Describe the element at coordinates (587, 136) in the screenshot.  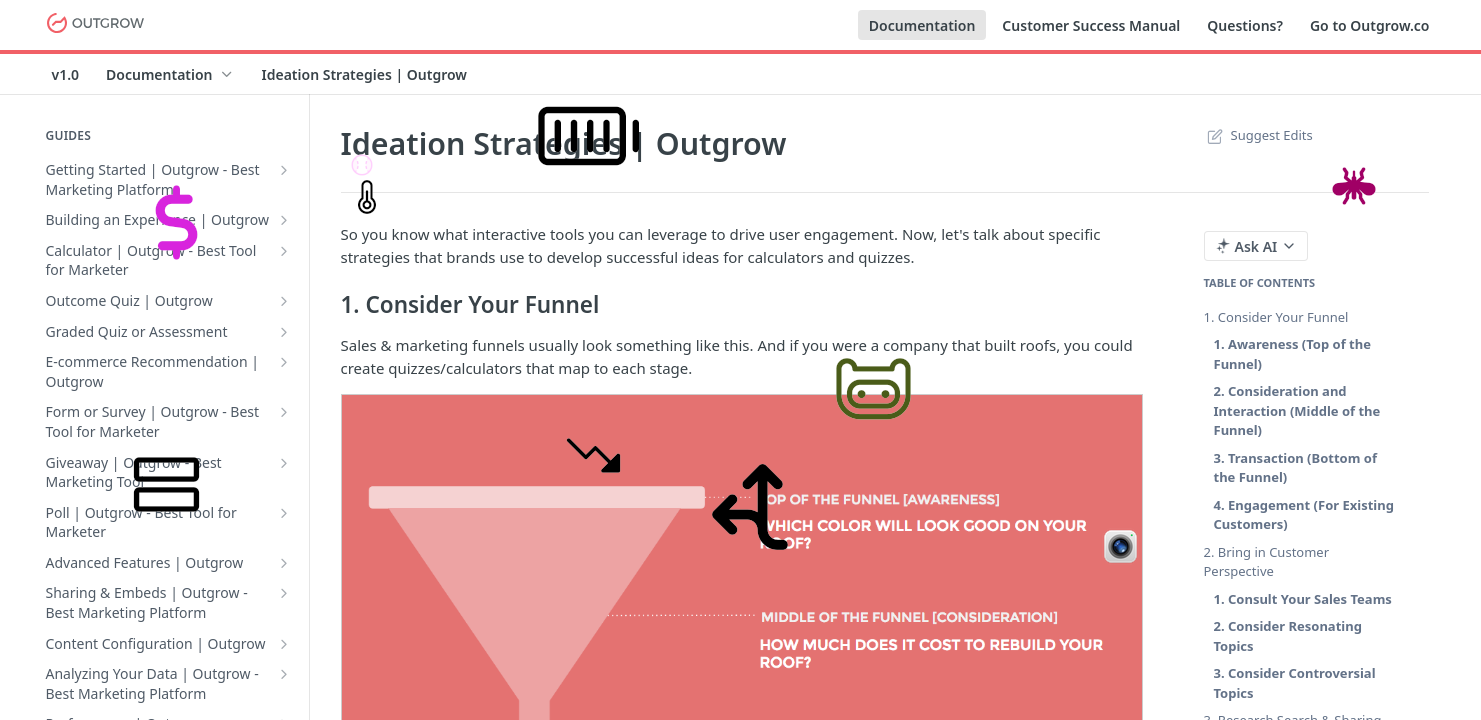
I see `indicates battery is fully charged` at that location.